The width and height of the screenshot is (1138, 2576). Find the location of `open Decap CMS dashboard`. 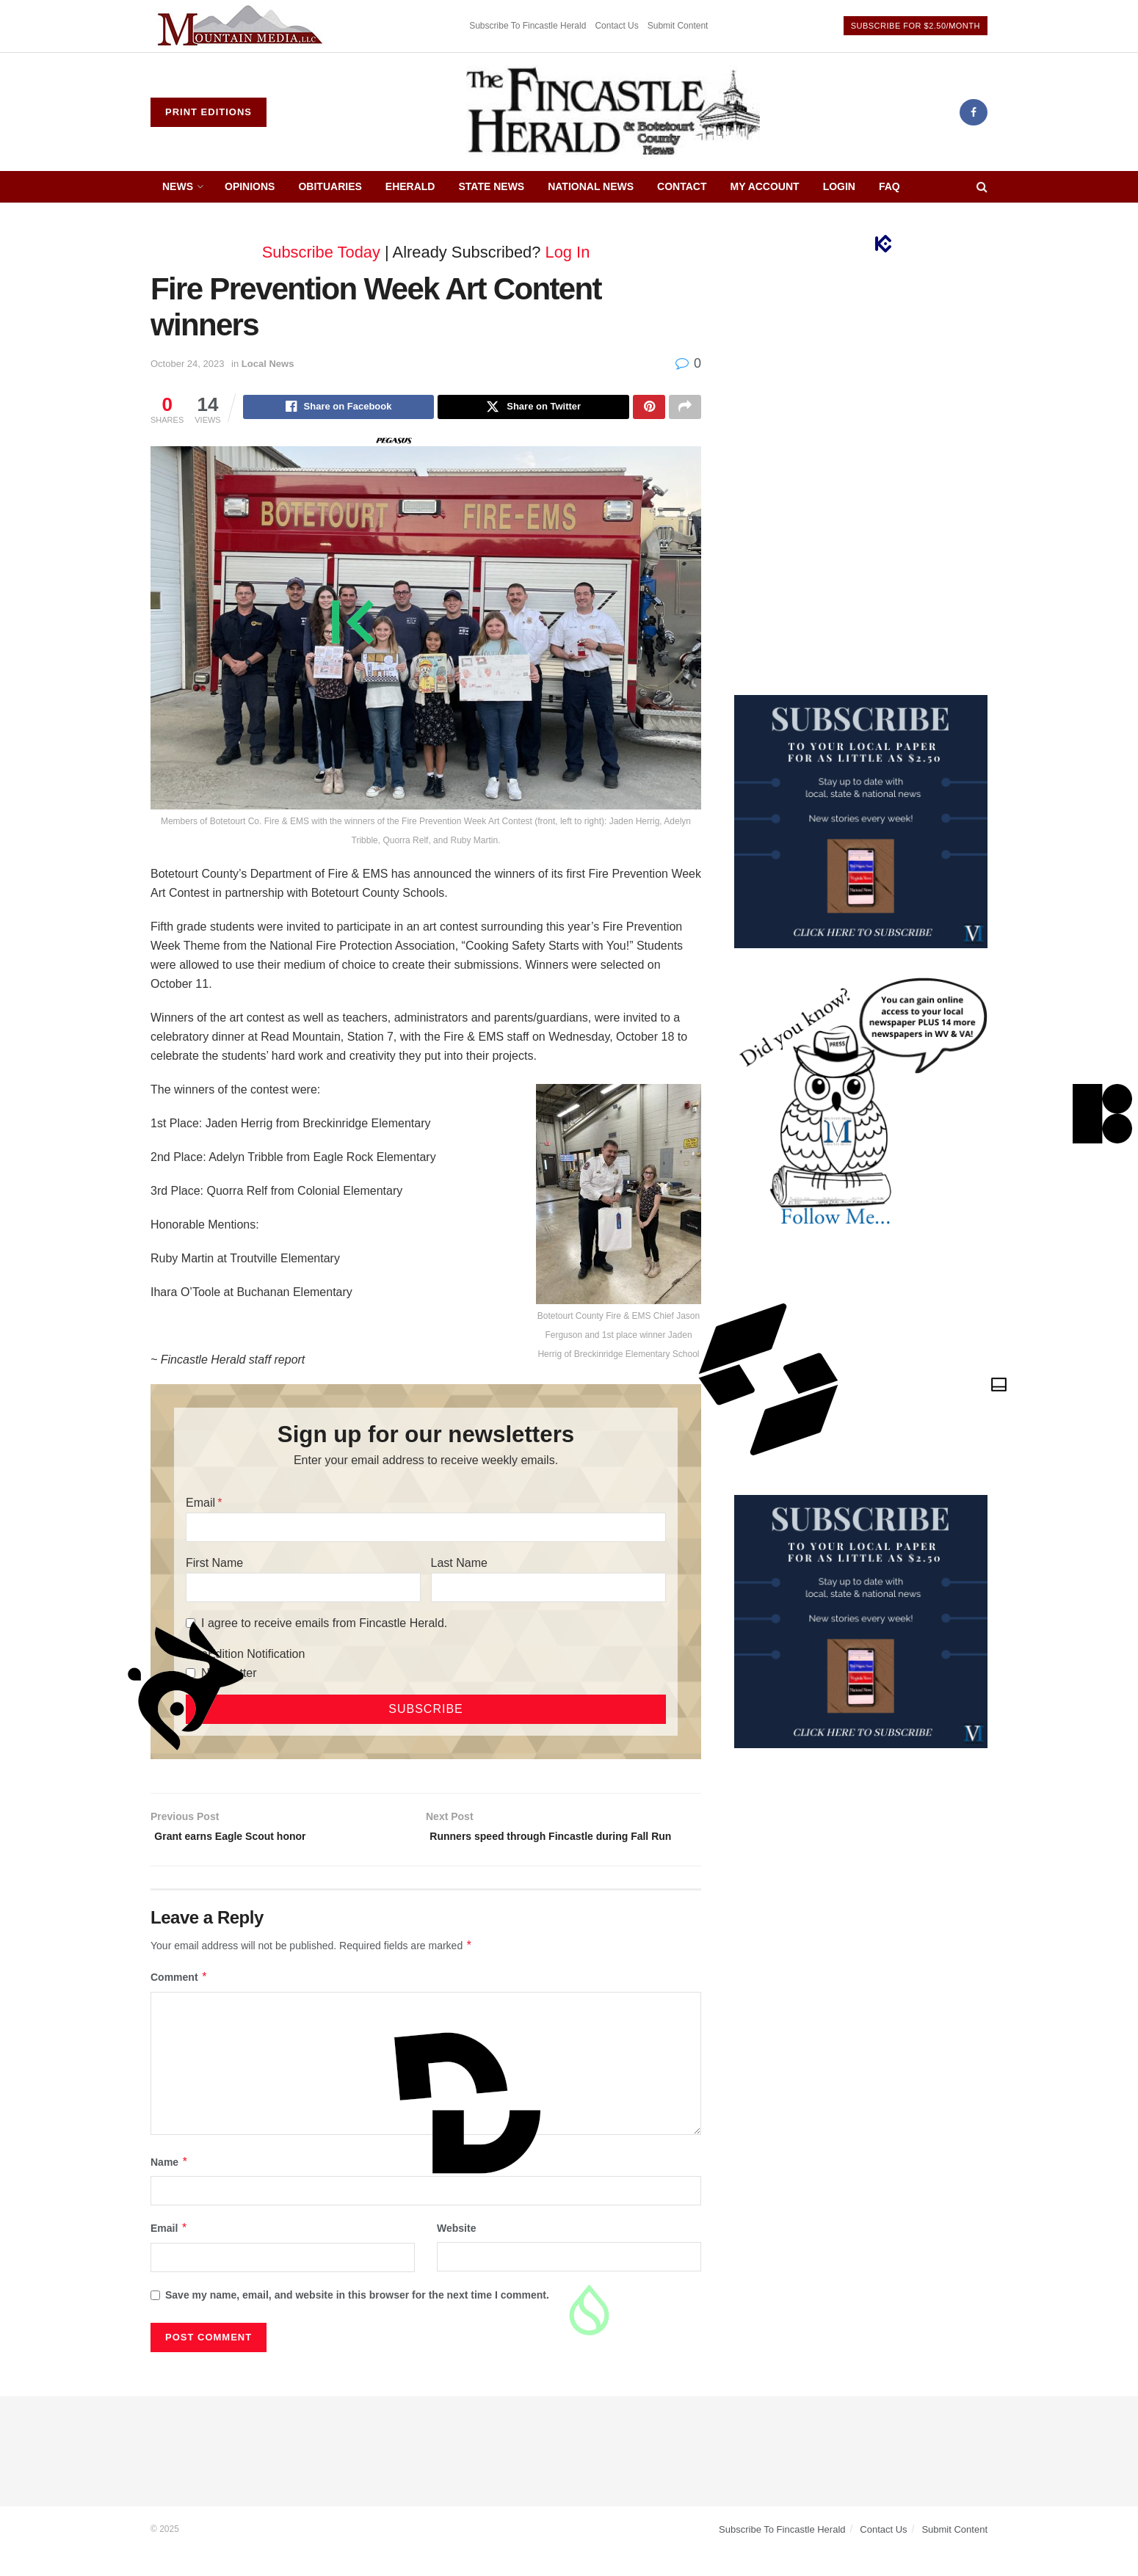

open Decap CMS dashboard is located at coordinates (467, 2103).